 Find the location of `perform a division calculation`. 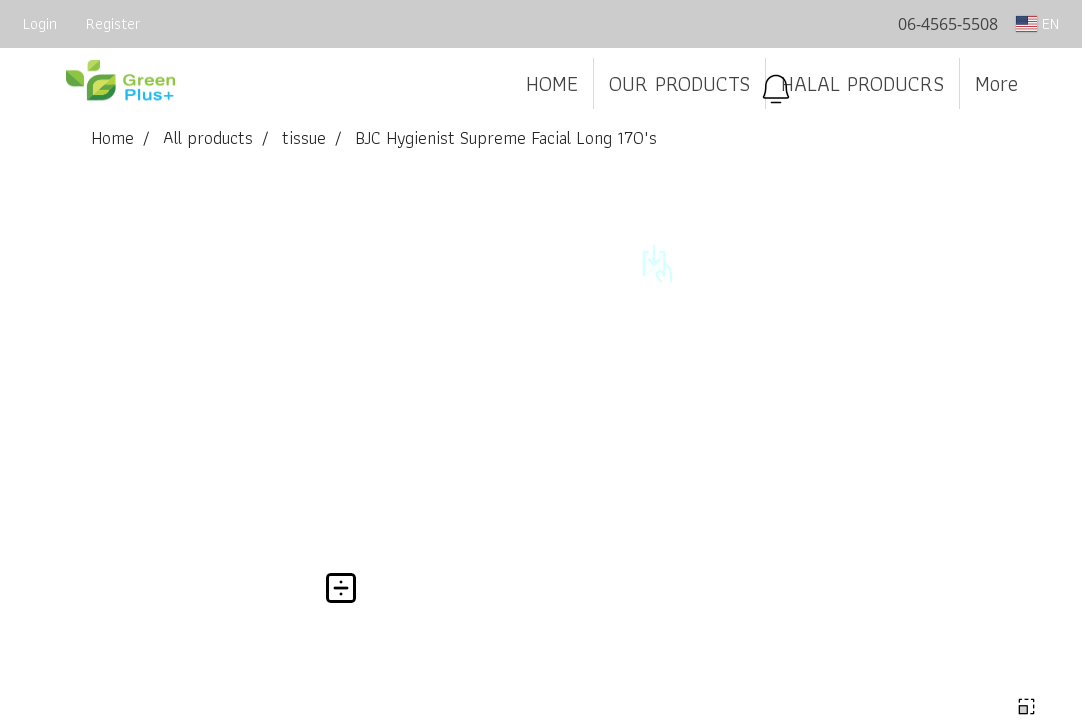

perform a division calculation is located at coordinates (341, 588).